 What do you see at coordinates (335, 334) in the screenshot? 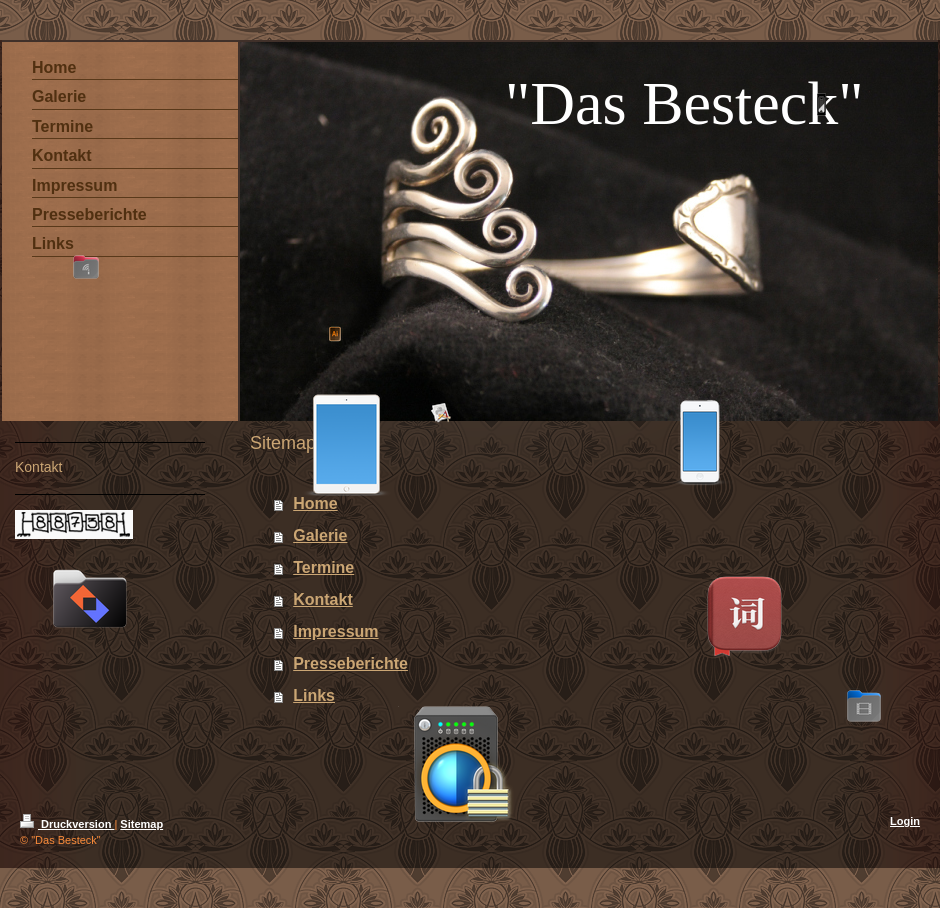
I see `open an Adobe Illustrator file` at bounding box center [335, 334].